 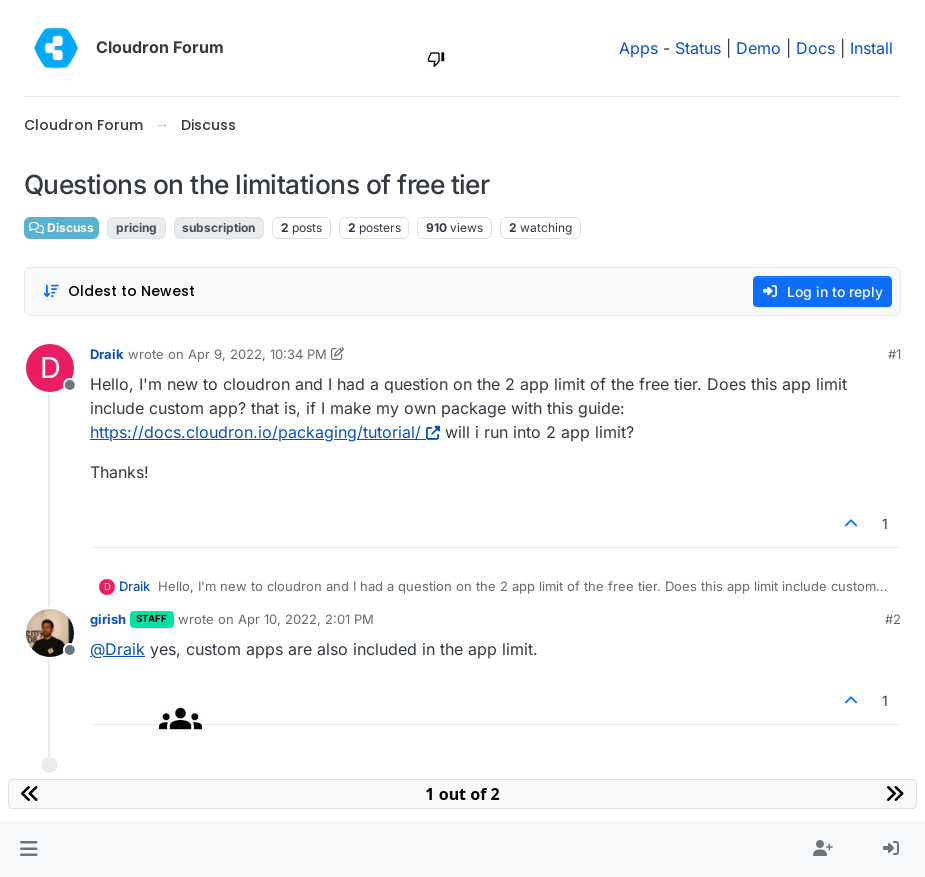 I want to click on dislike or downvote content, so click(x=436, y=59).